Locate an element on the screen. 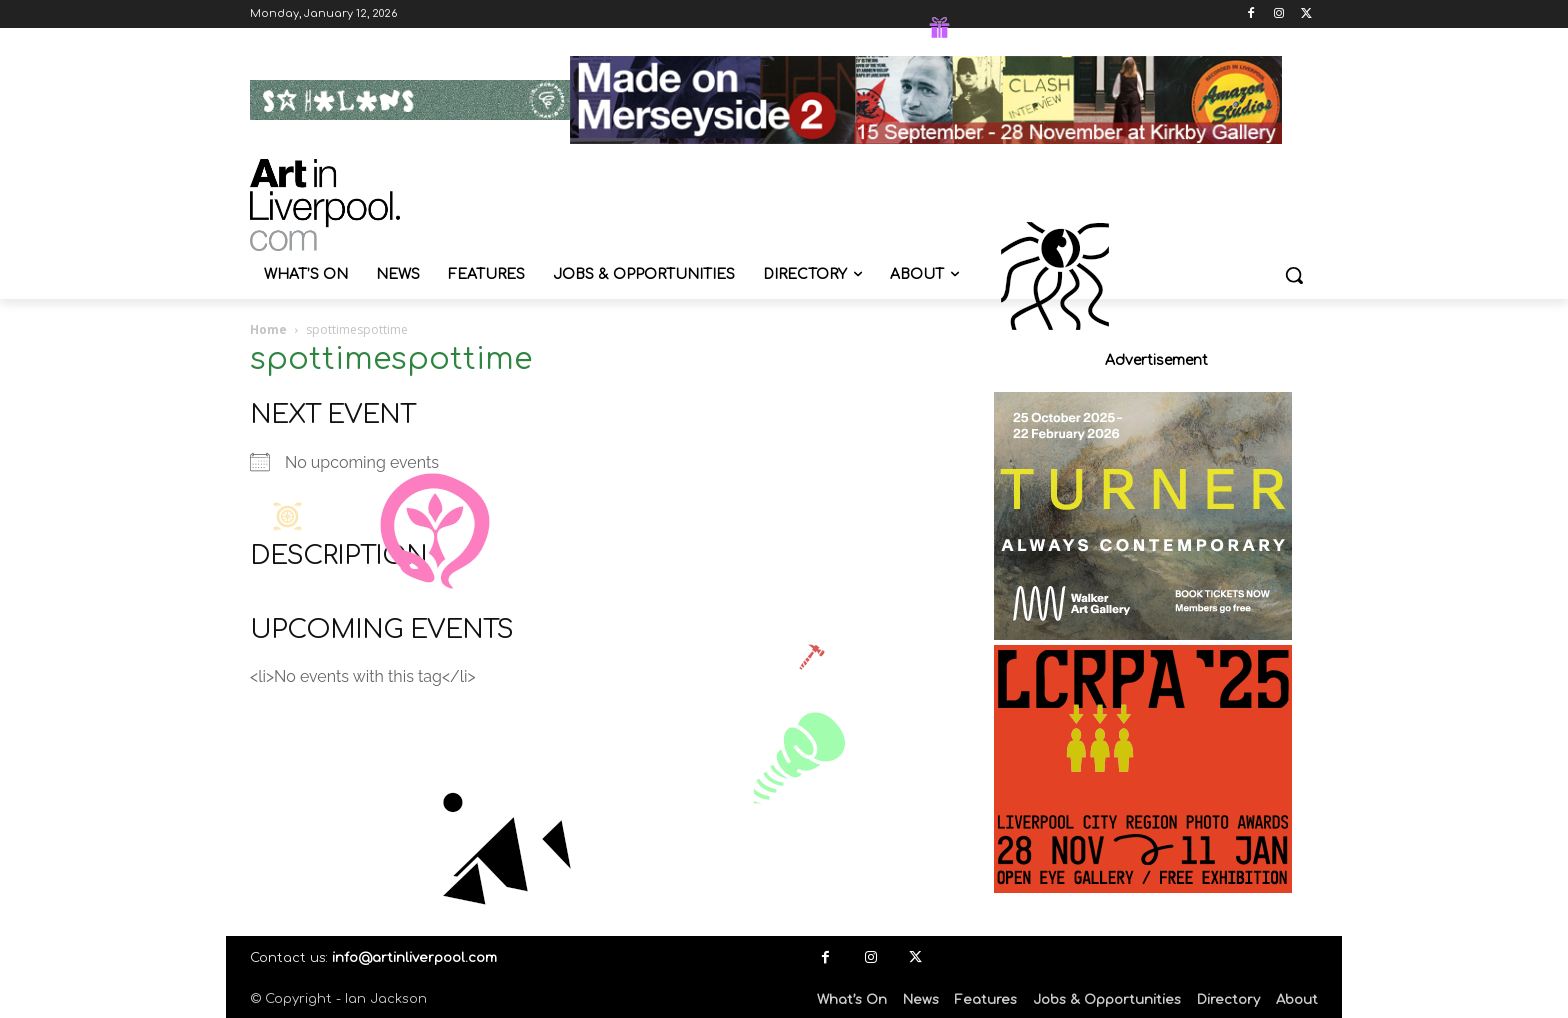 The width and height of the screenshot is (1568, 1018). downgrade team membership or plan tier is located at coordinates (1100, 738).